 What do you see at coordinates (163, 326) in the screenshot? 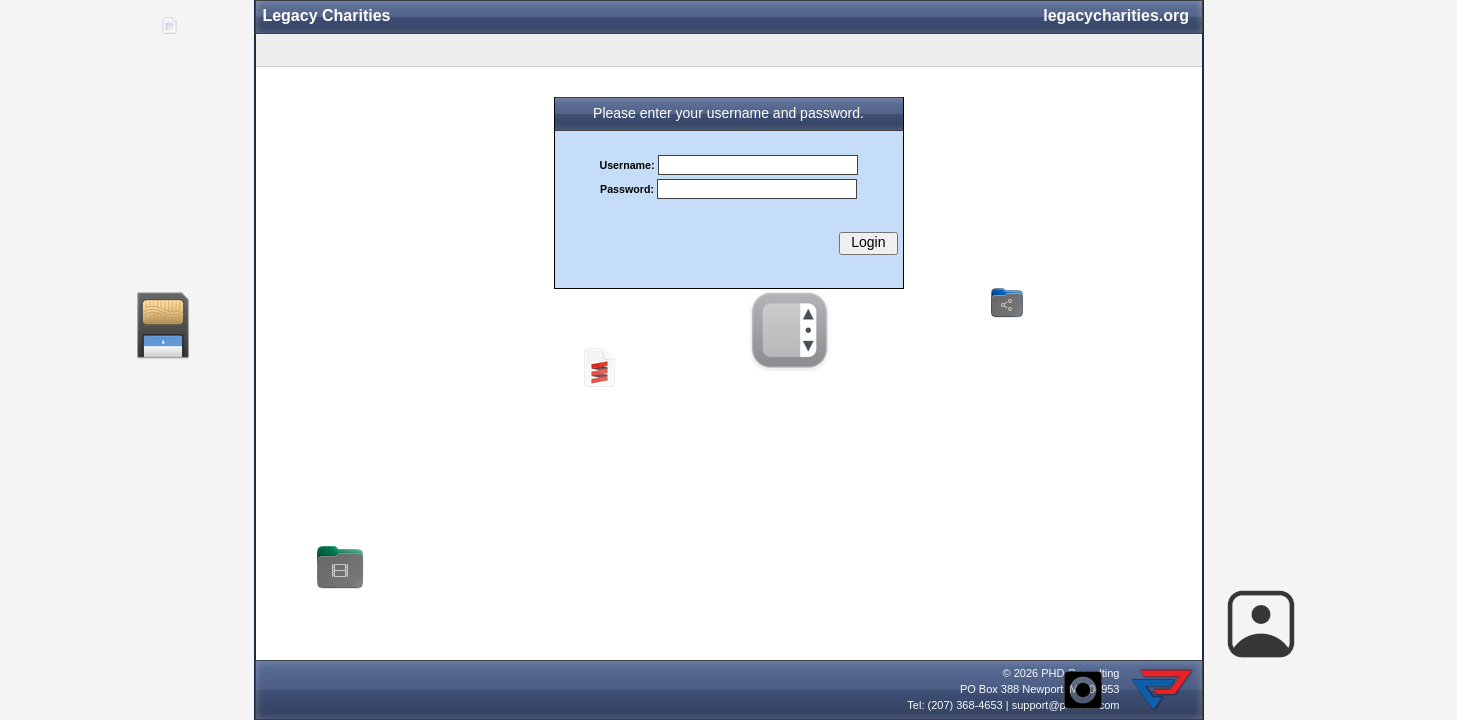
I see `smartmedia memory card storage device` at bounding box center [163, 326].